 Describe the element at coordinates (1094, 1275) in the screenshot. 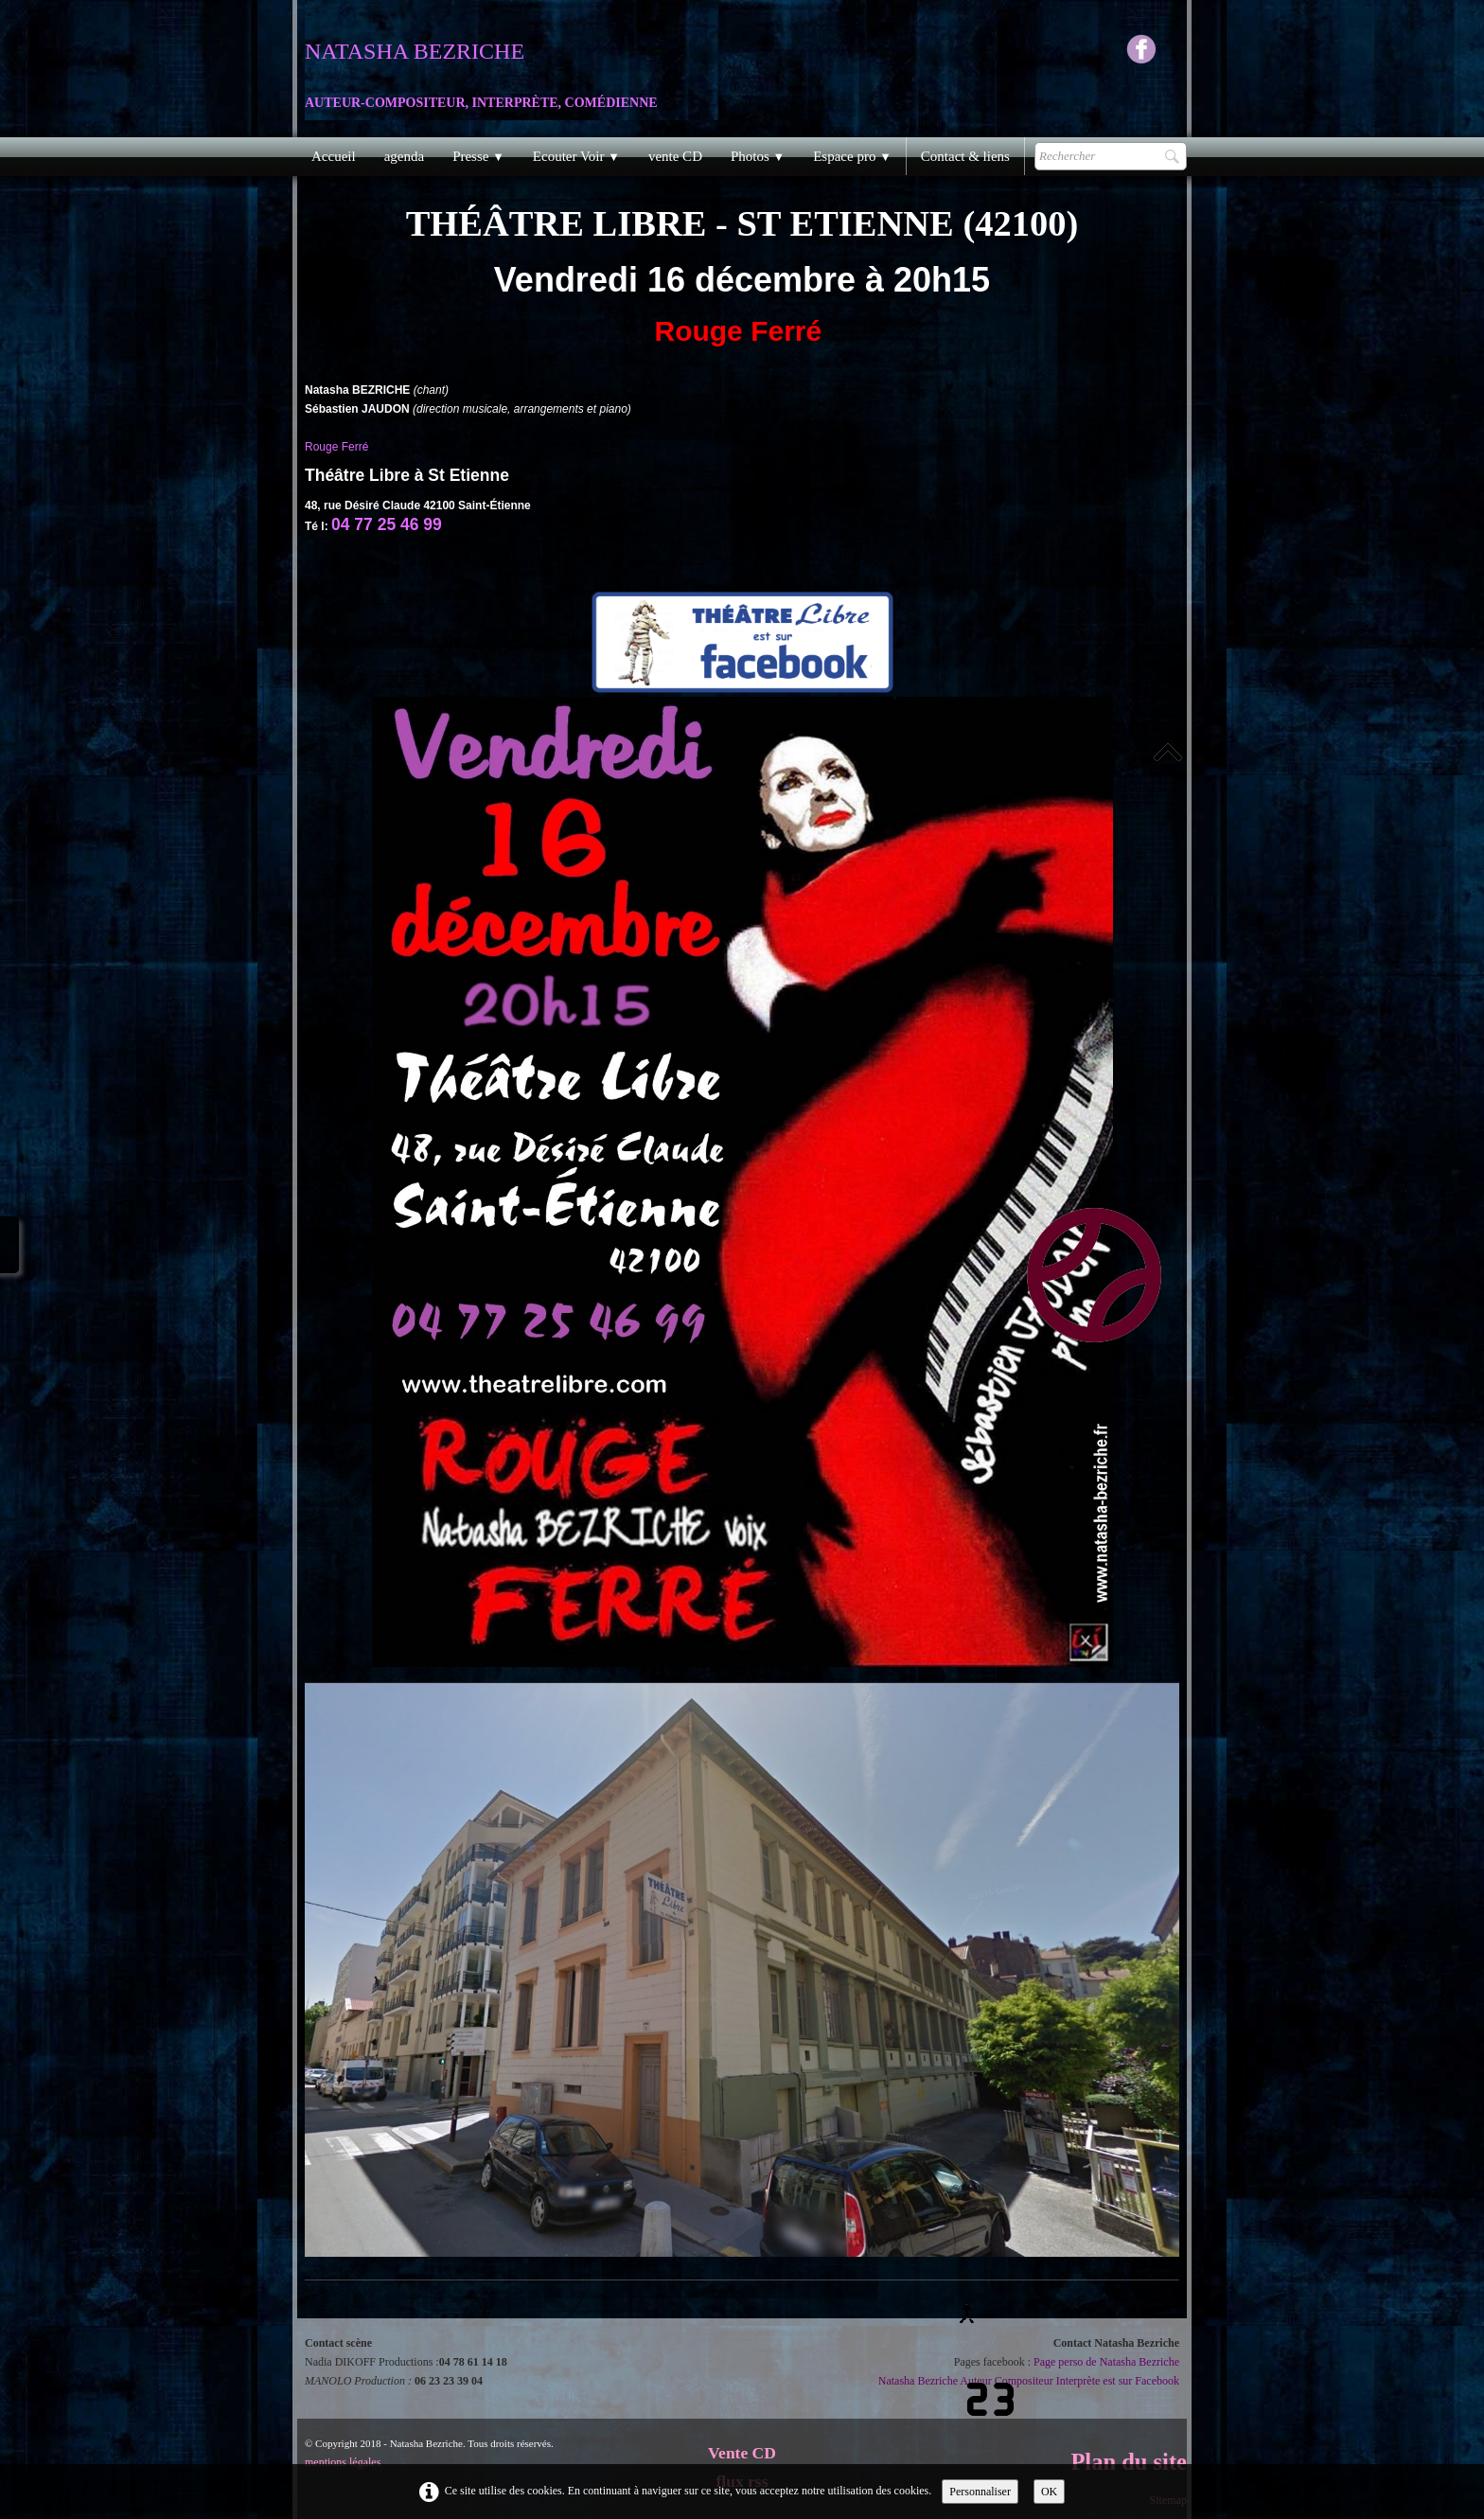

I see `access tennis or racquet sports content` at that location.